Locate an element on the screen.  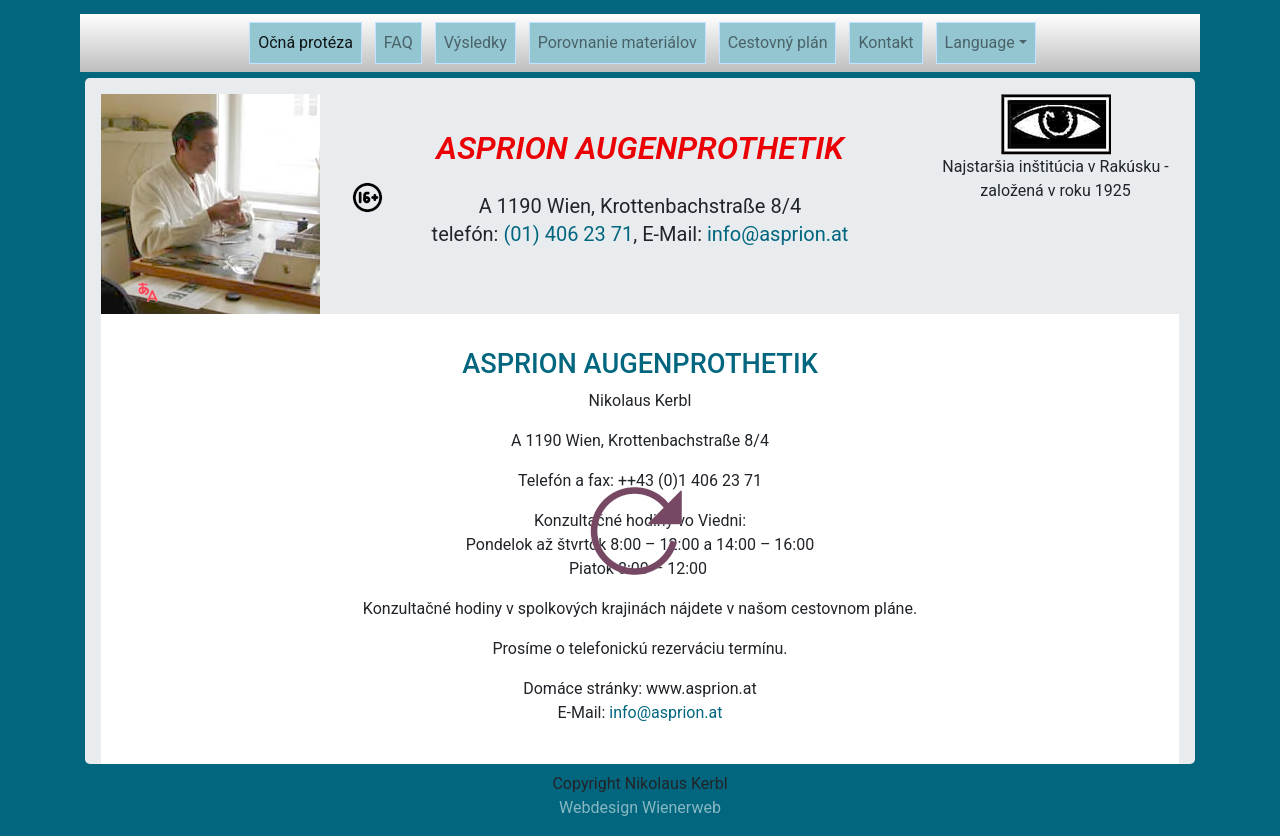
reload or refresh the current page is located at coordinates (638, 531).